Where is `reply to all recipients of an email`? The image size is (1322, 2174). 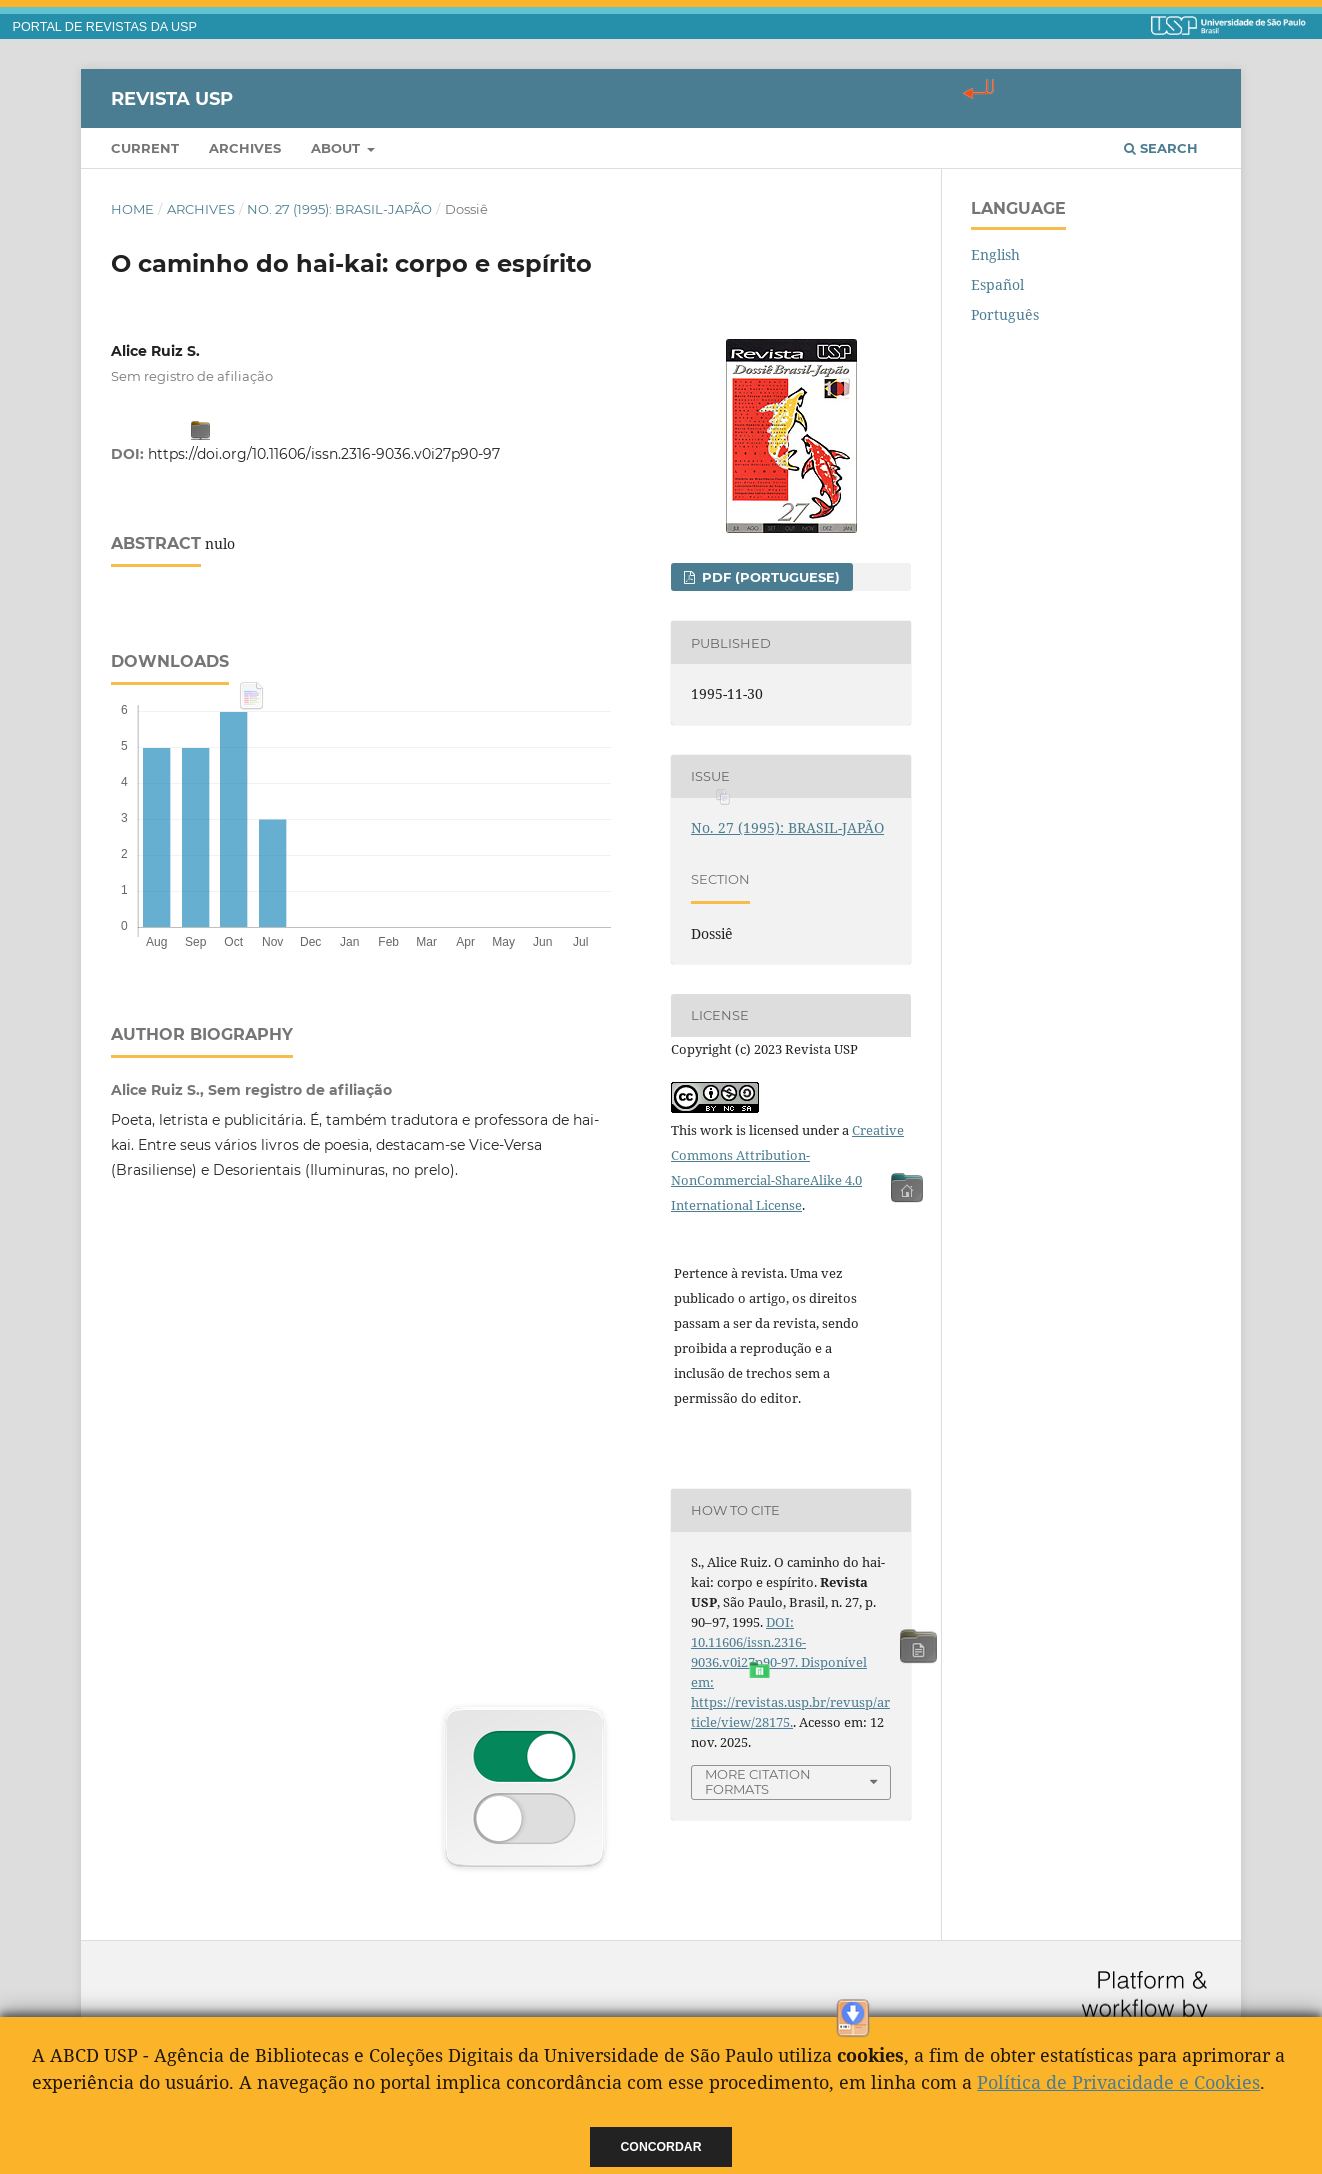
reply to all recipients of an email is located at coordinates (978, 89).